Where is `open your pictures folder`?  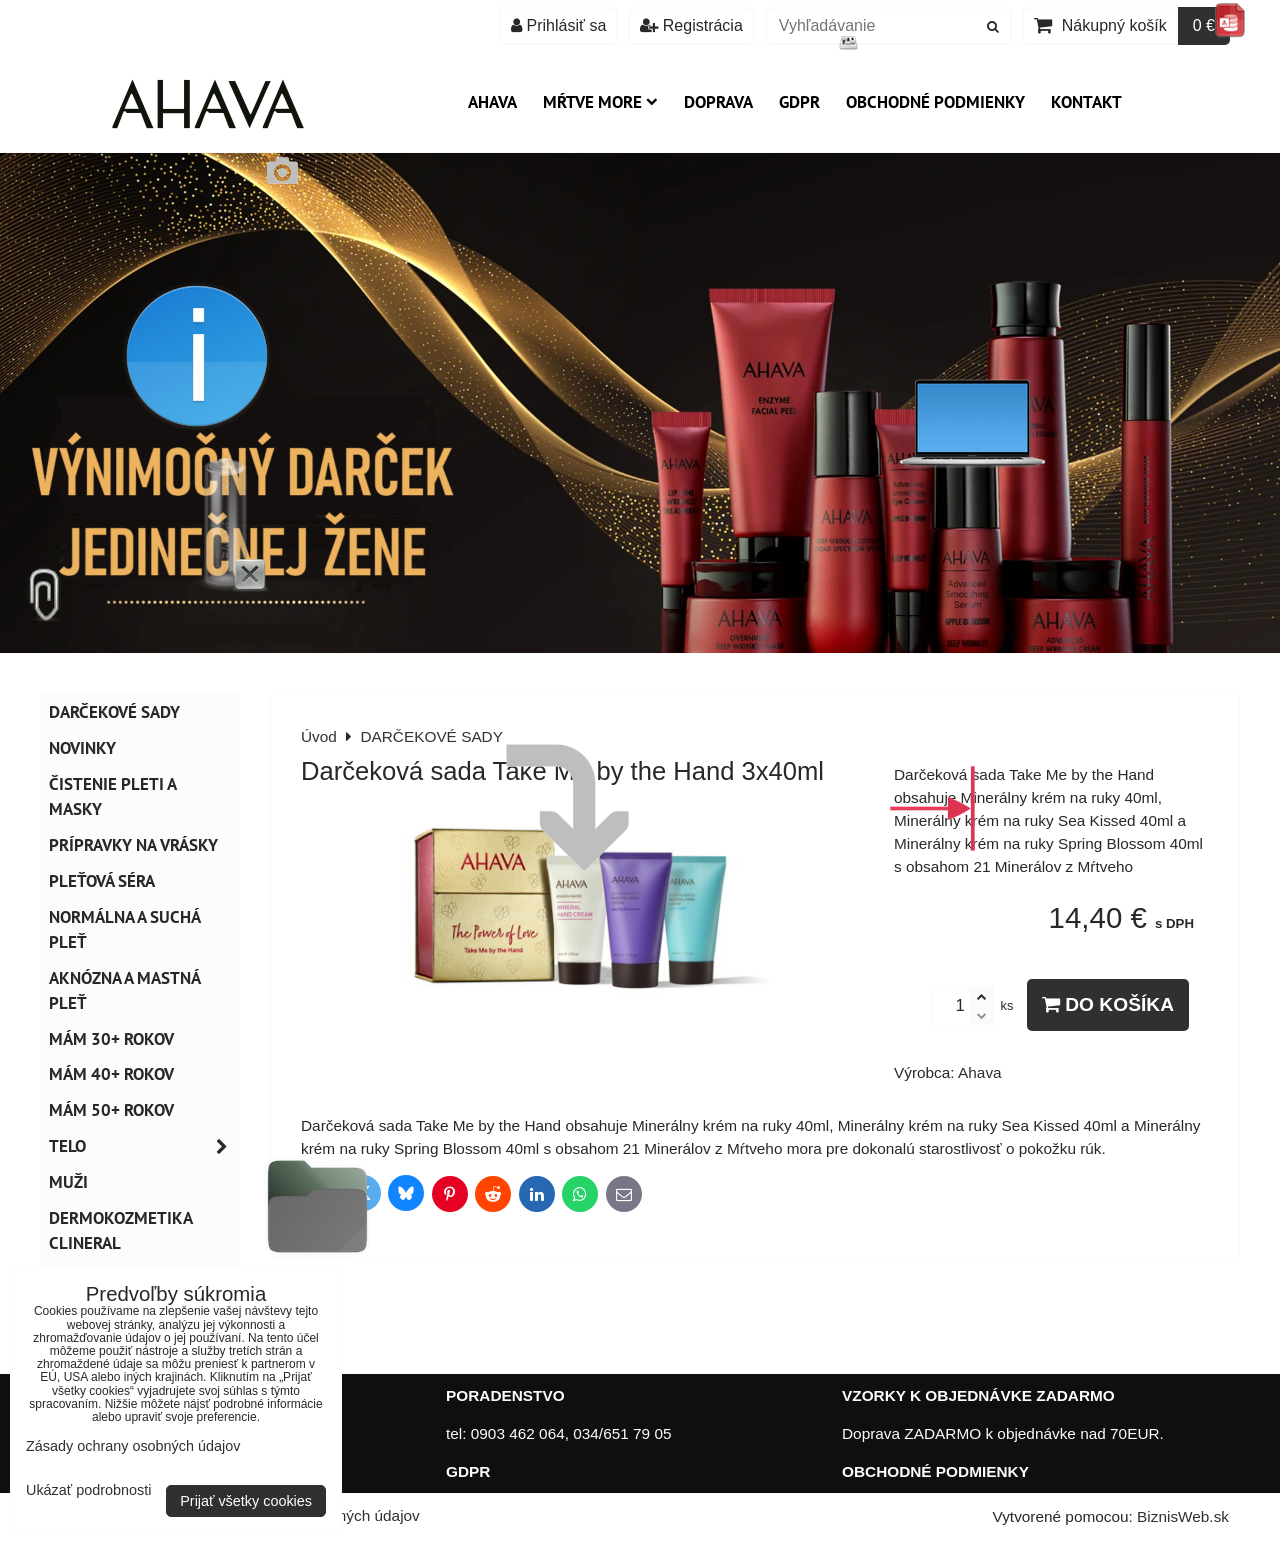 open your pictures folder is located at coordinates (282, 170).